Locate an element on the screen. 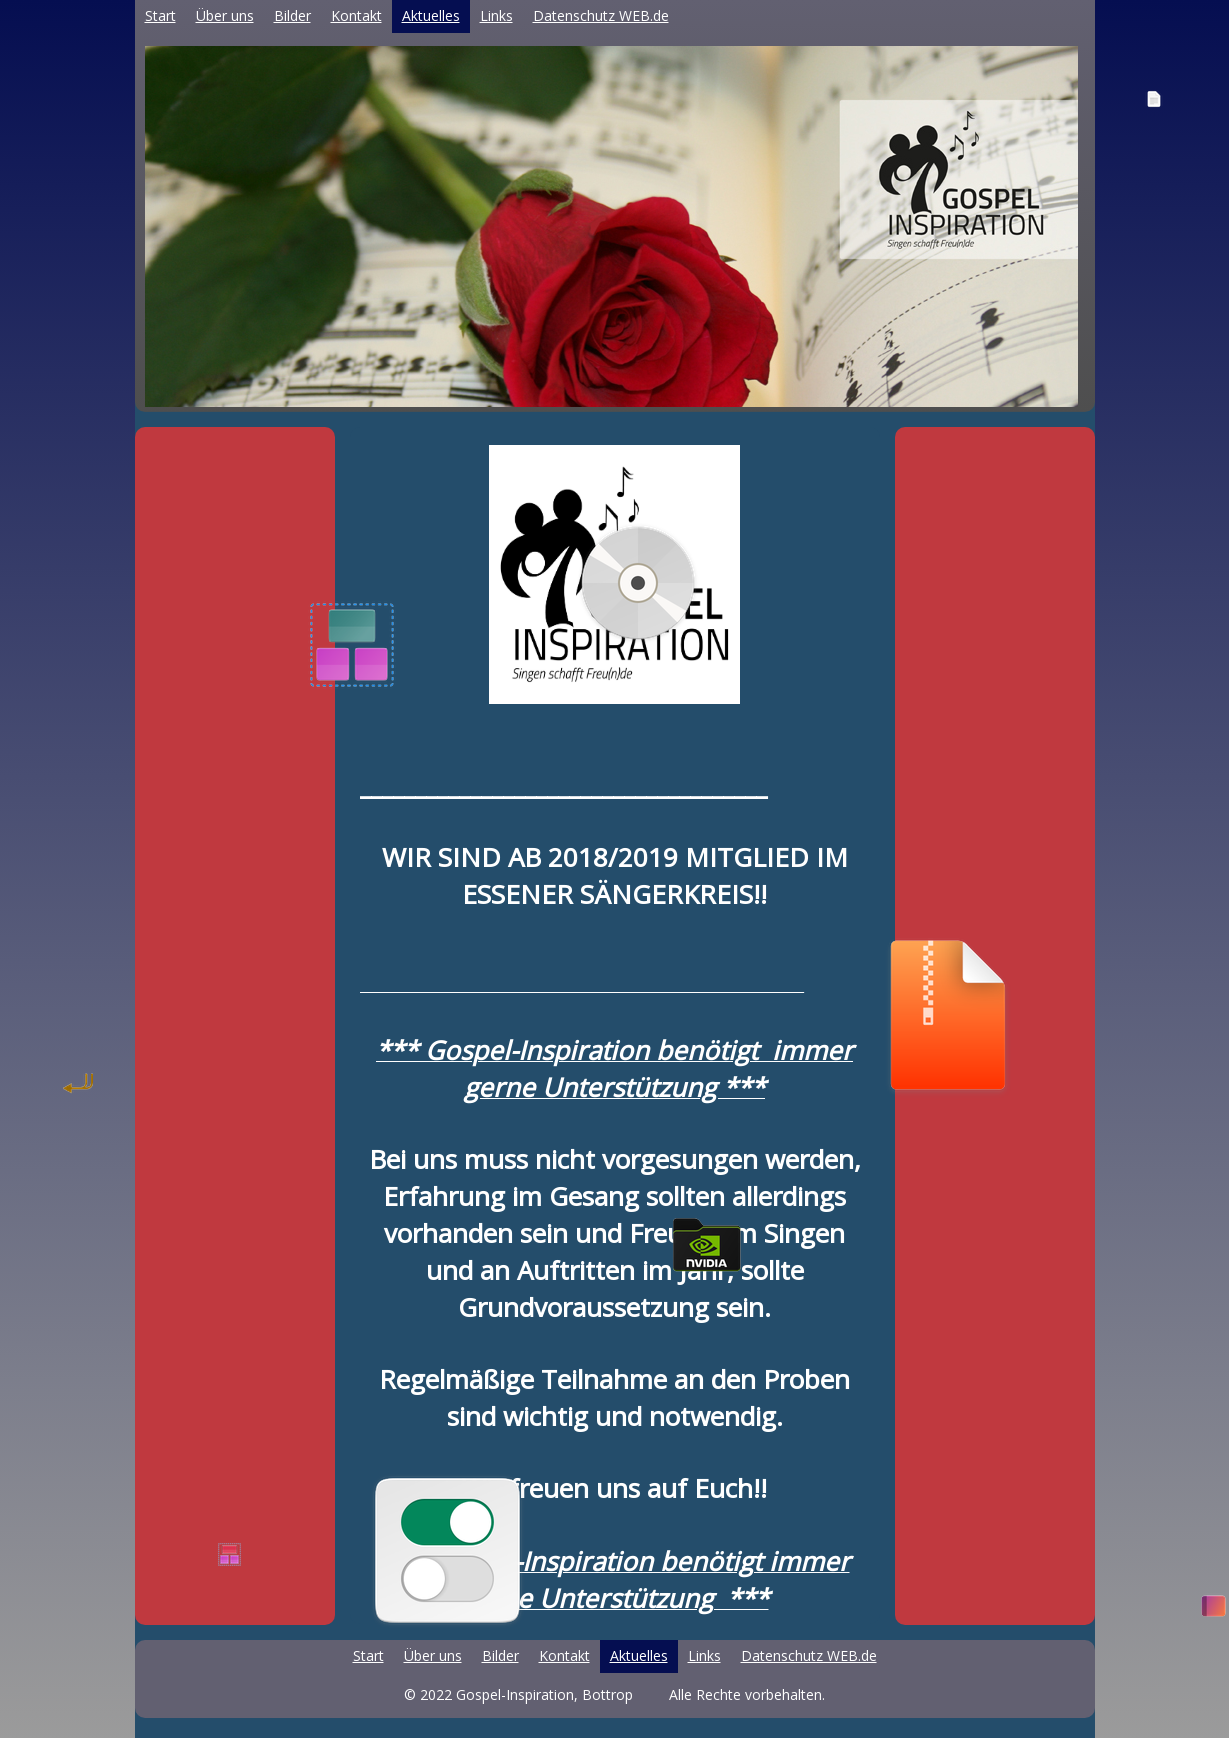  a compressed tzo archive file is located at coordinates (948, 1018).